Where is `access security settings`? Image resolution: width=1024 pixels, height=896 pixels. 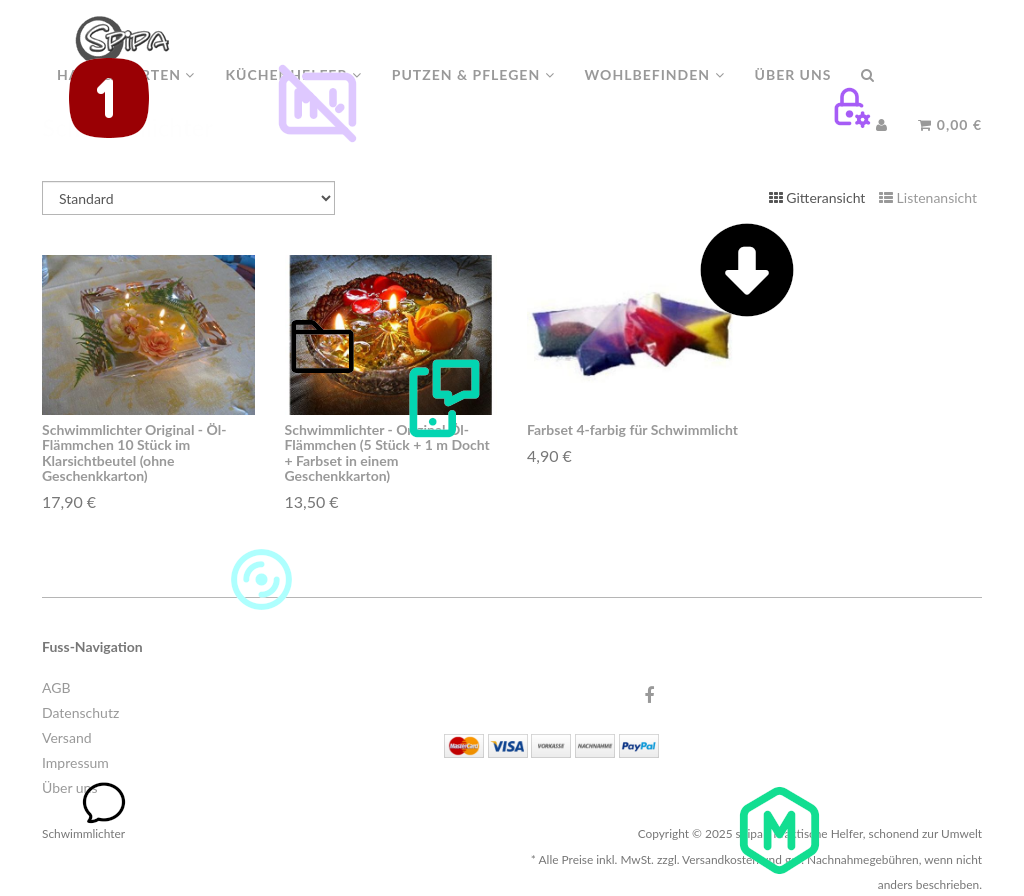
access security settings is located at coordinates (849, 106).